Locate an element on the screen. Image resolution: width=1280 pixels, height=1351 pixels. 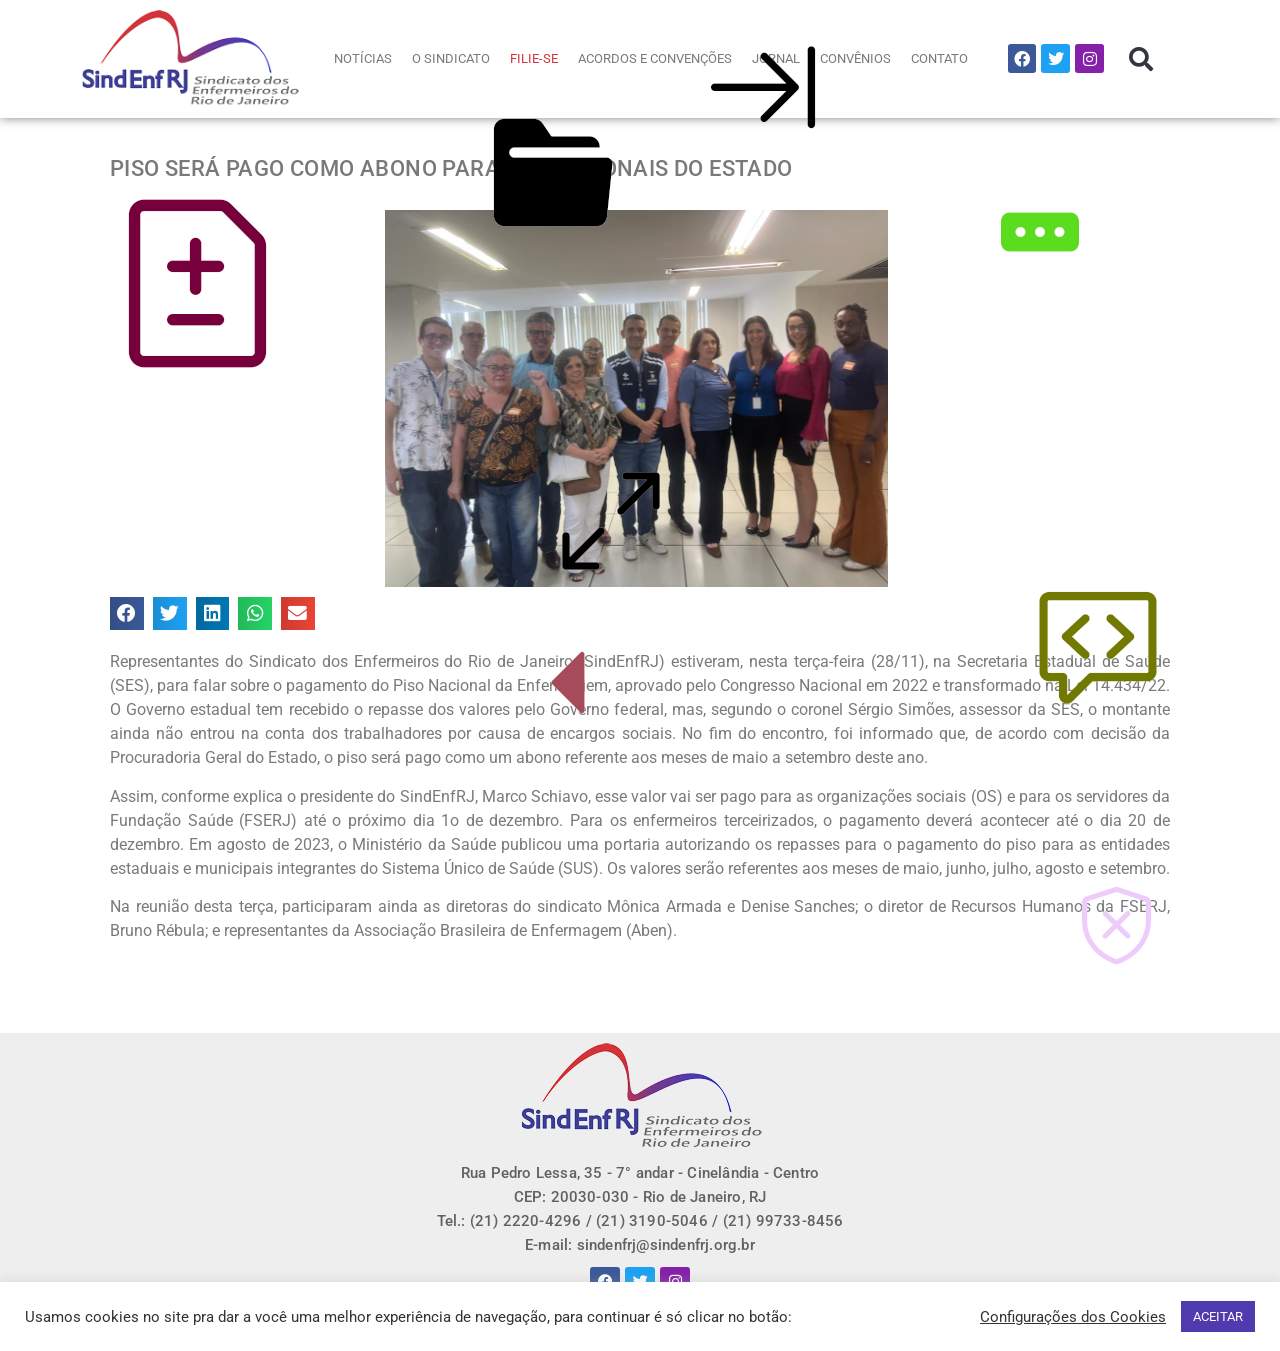
an open folder currently being viewed is located at coordinates (553, 172).